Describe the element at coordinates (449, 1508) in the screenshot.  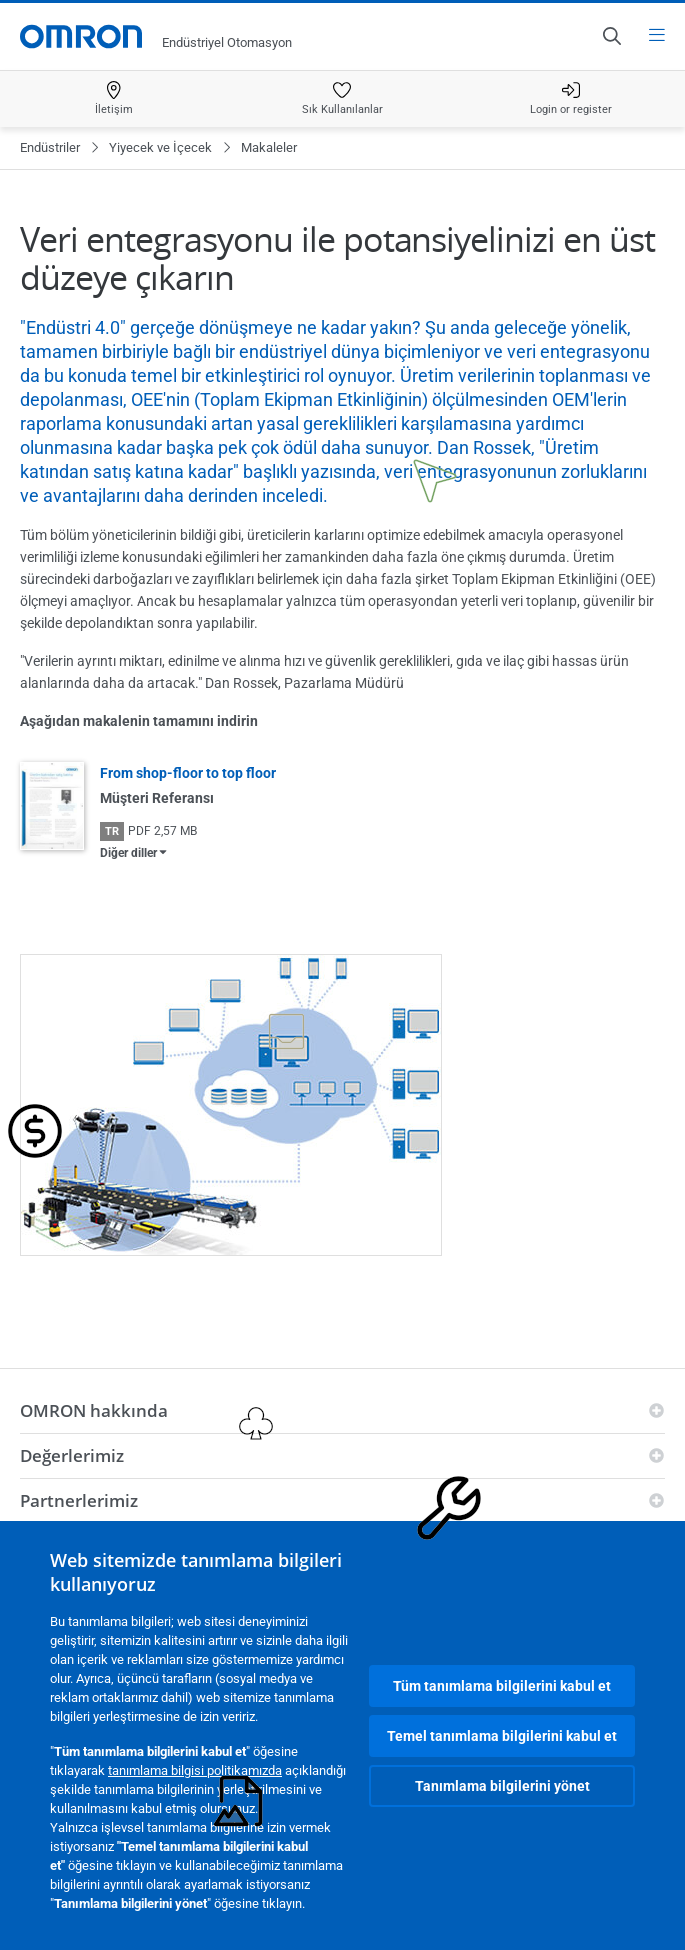
I see `access settings or configuration options` at that location.